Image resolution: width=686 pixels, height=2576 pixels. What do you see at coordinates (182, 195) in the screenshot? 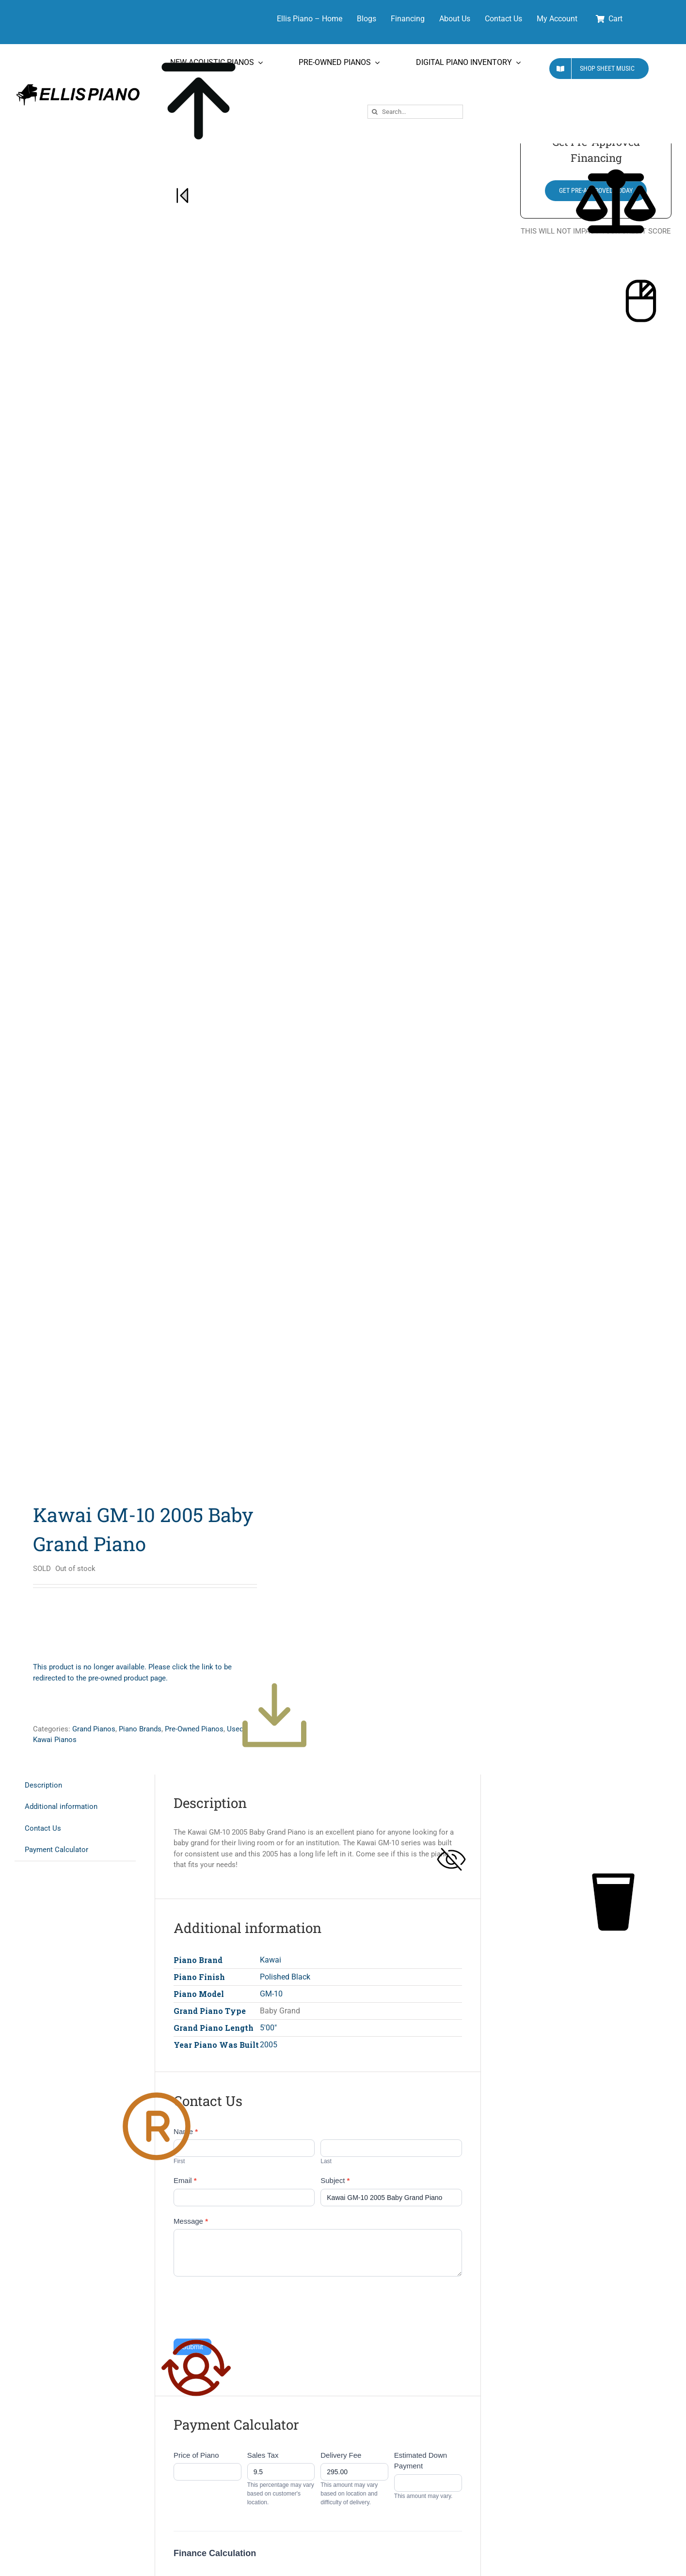
I see `go to the beginning or first item` at bounding box center [182, 195].